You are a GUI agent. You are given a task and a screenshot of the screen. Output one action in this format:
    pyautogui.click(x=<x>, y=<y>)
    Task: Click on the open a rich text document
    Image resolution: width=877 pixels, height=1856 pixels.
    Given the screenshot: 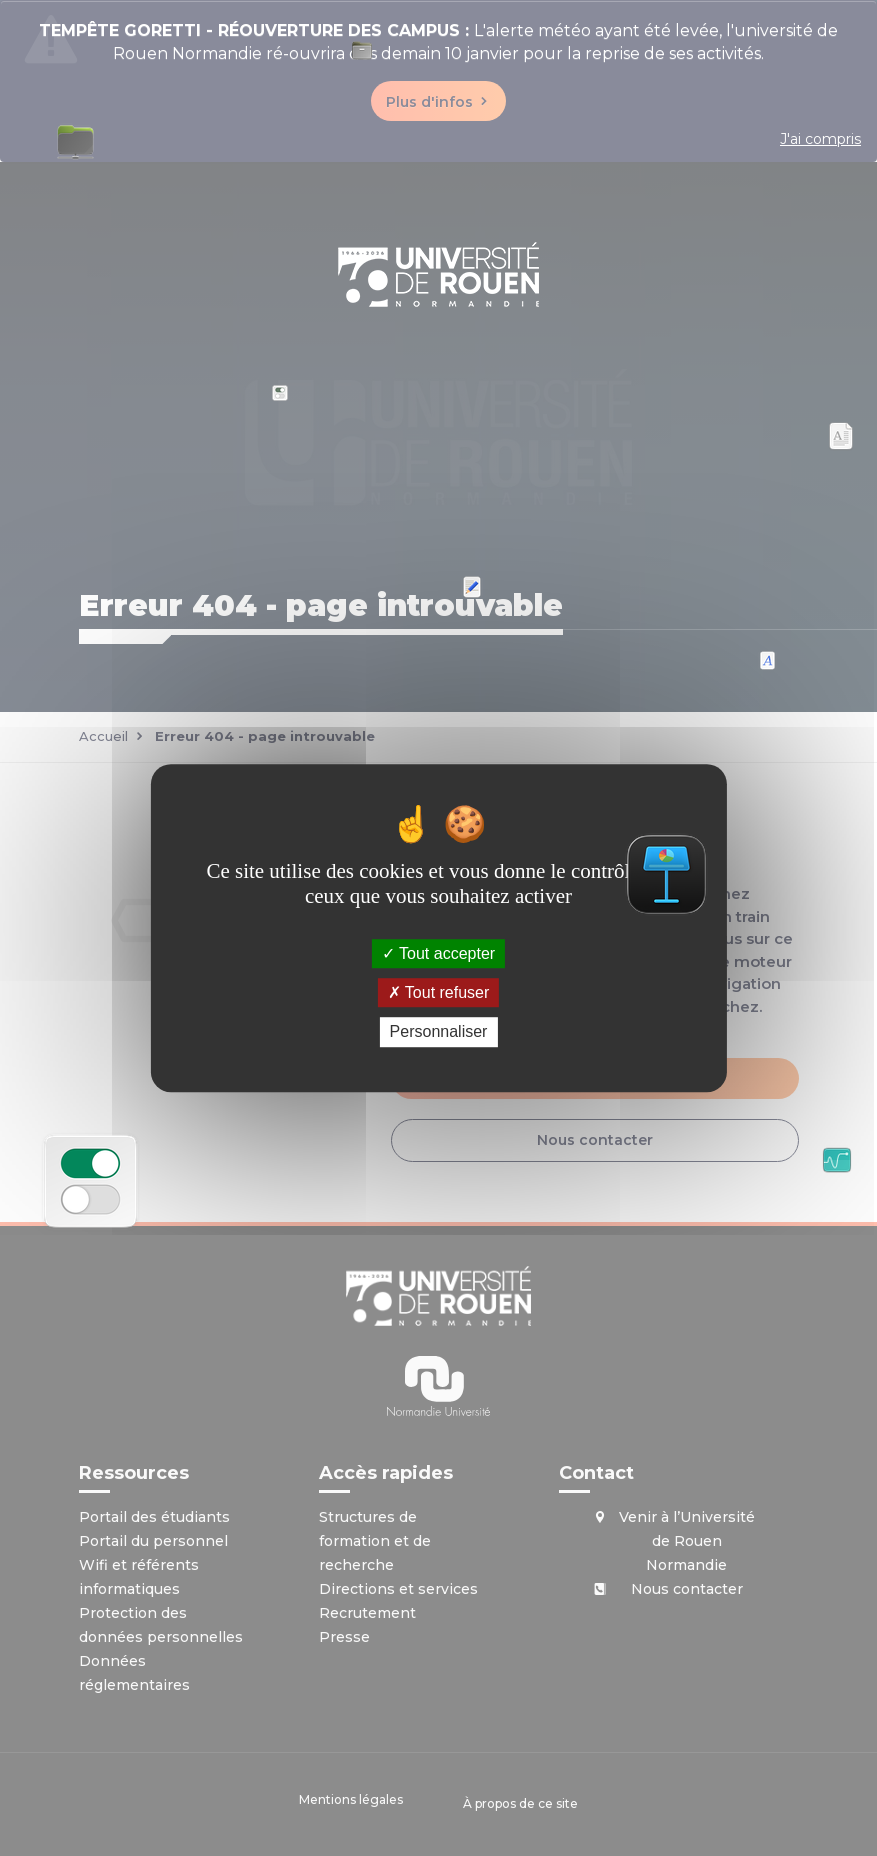 What is the action you would take?
    pyautogui.click(x=841, y=436)
    